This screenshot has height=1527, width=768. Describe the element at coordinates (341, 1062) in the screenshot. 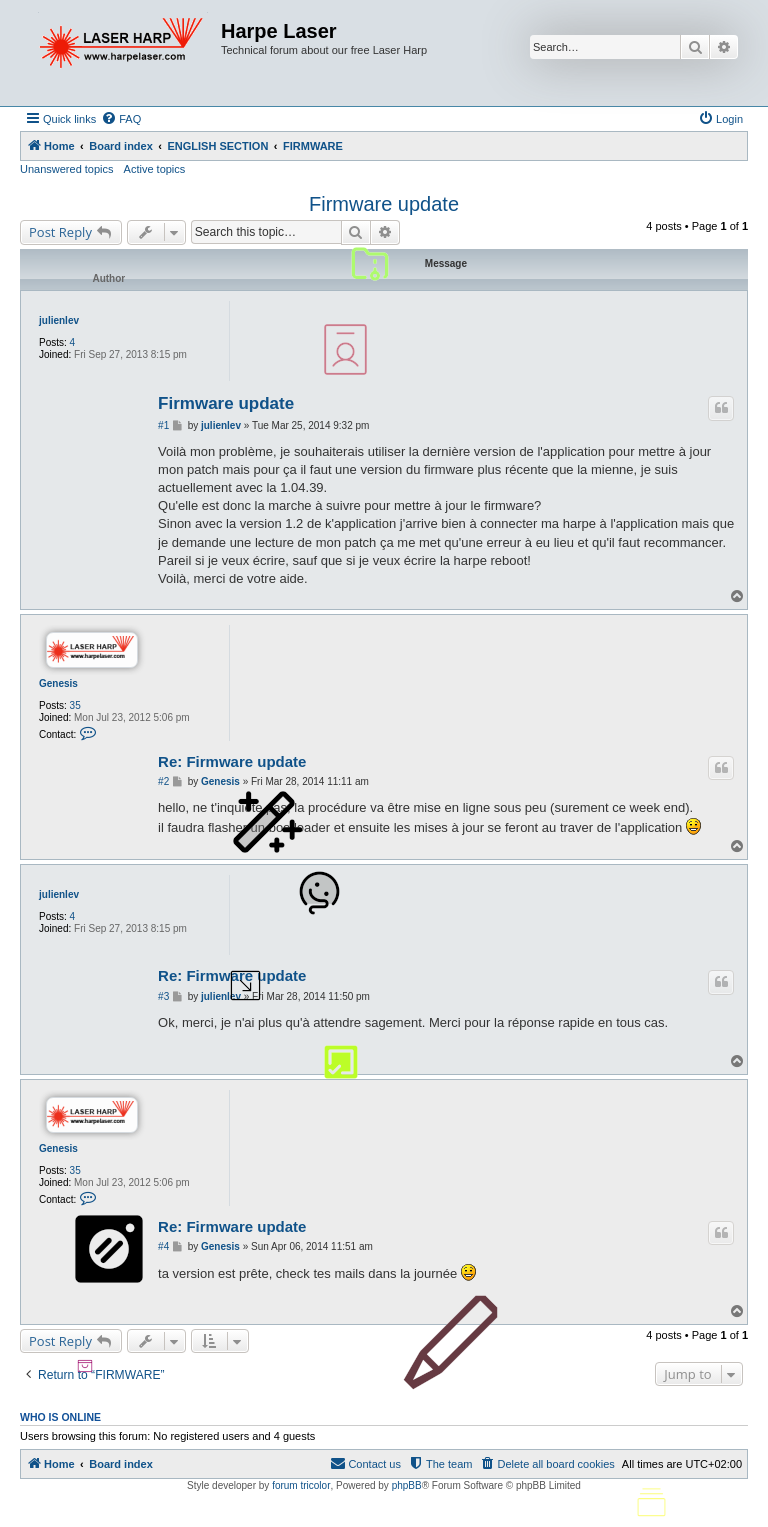

I see `mark task as complete` at that location.